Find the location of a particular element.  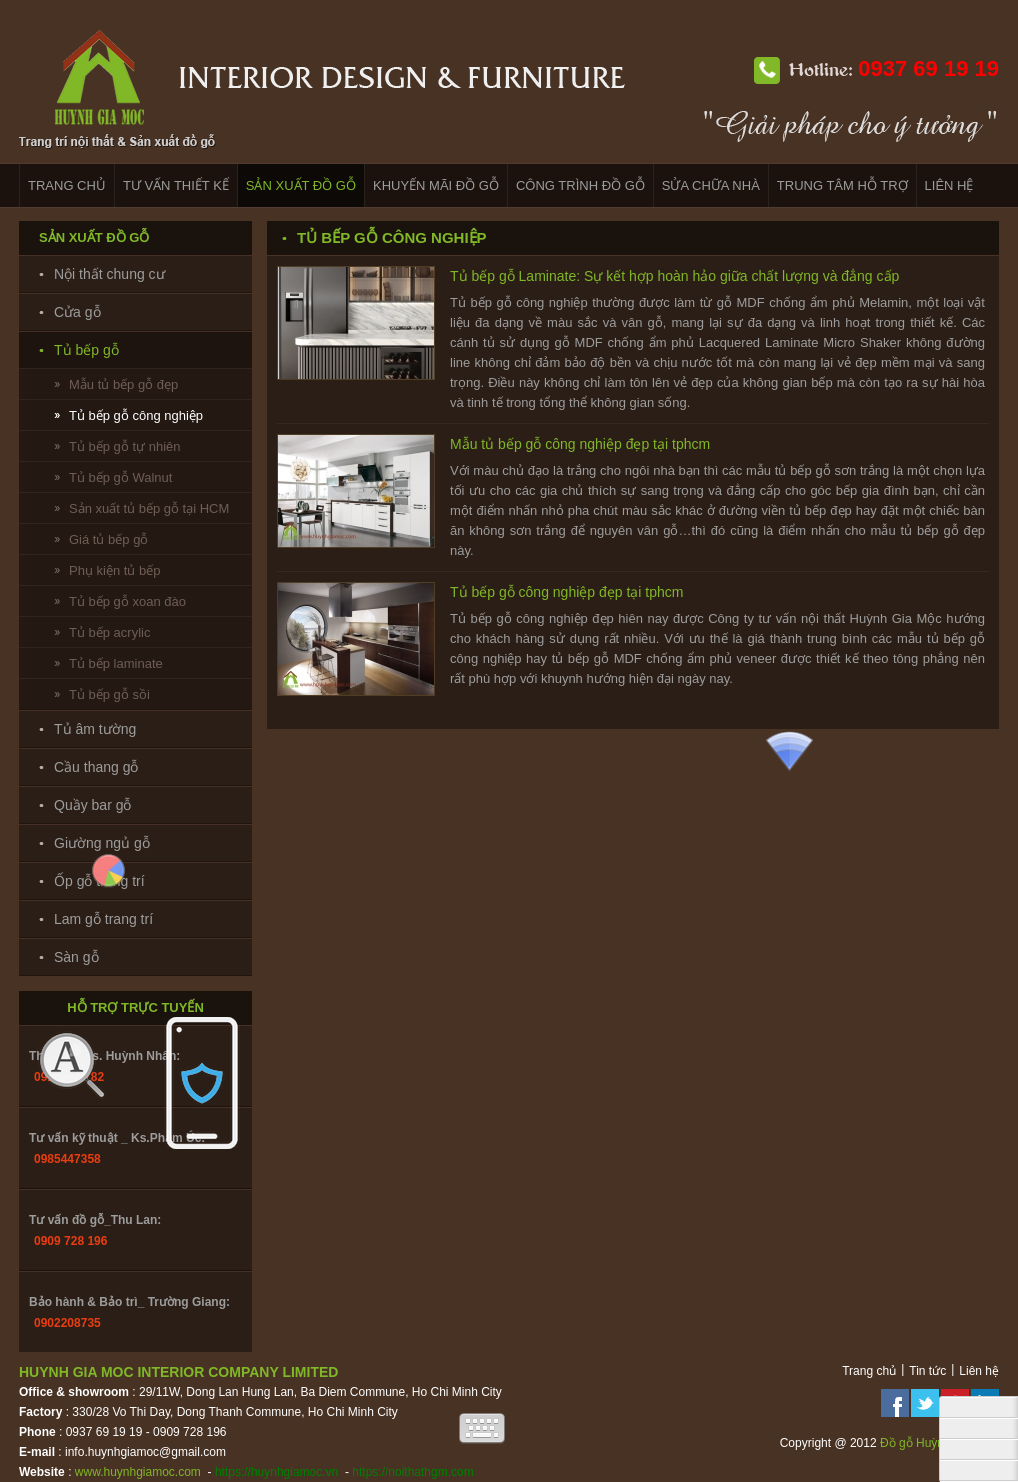

open disk usage analyzer is located at coordinates (108, 870).